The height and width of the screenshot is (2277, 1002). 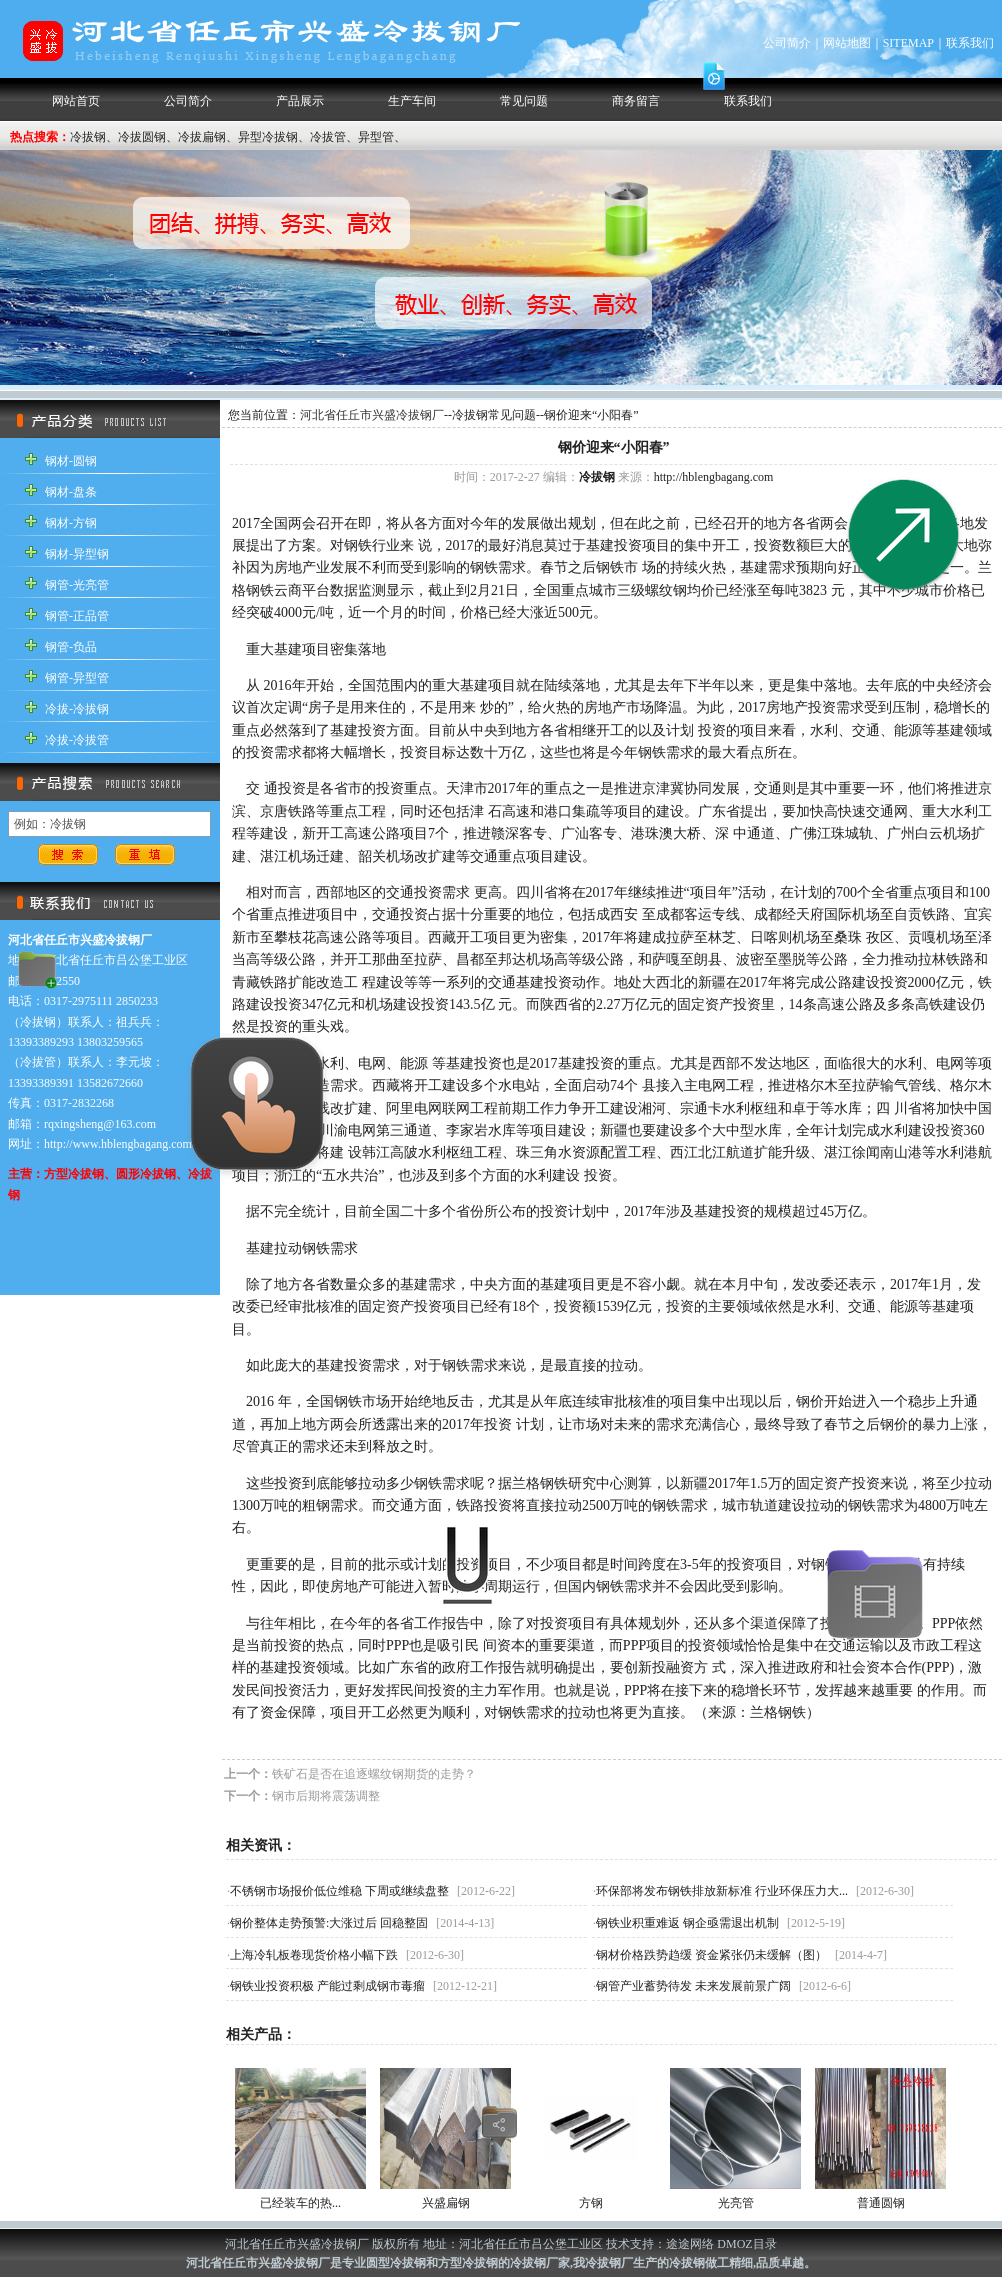 I want to click on an AppImage application package file, so click(x=714, y=76).